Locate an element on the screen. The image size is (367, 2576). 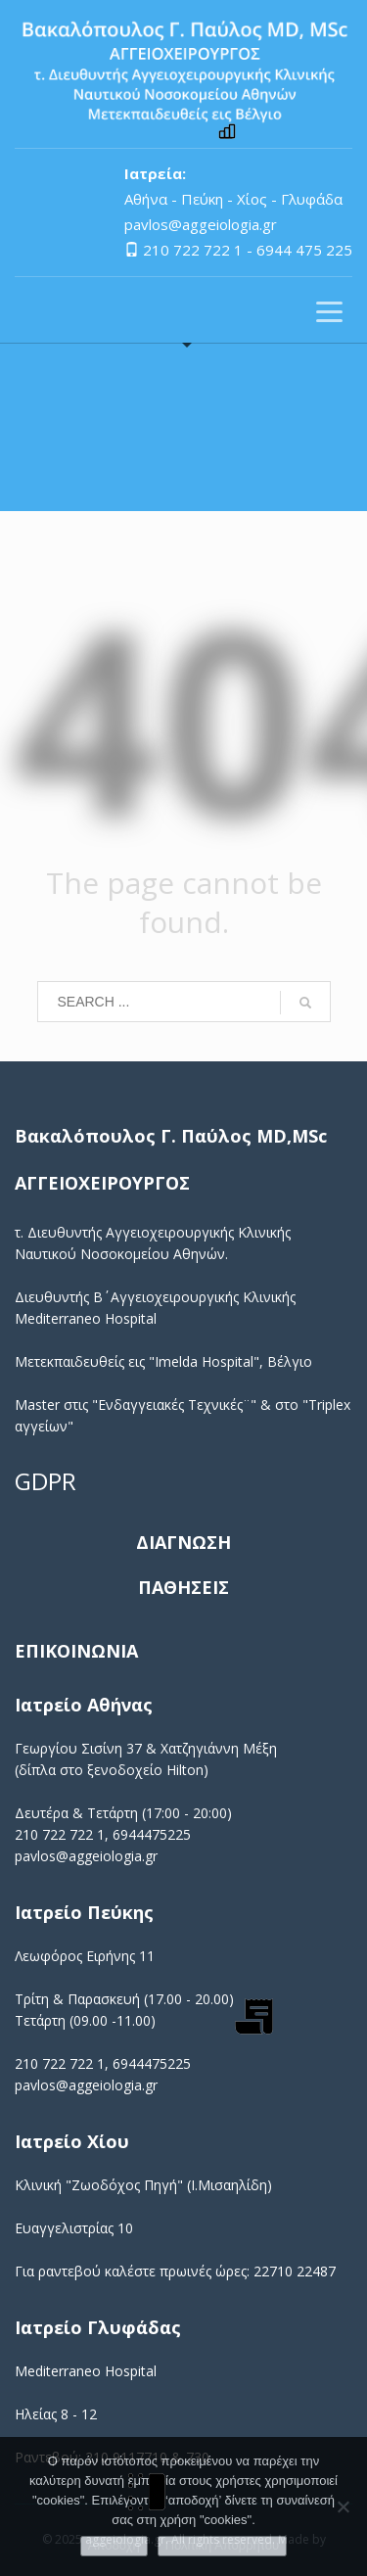
view purchase receipt or transaction history is located at coordinates (253, 2016).